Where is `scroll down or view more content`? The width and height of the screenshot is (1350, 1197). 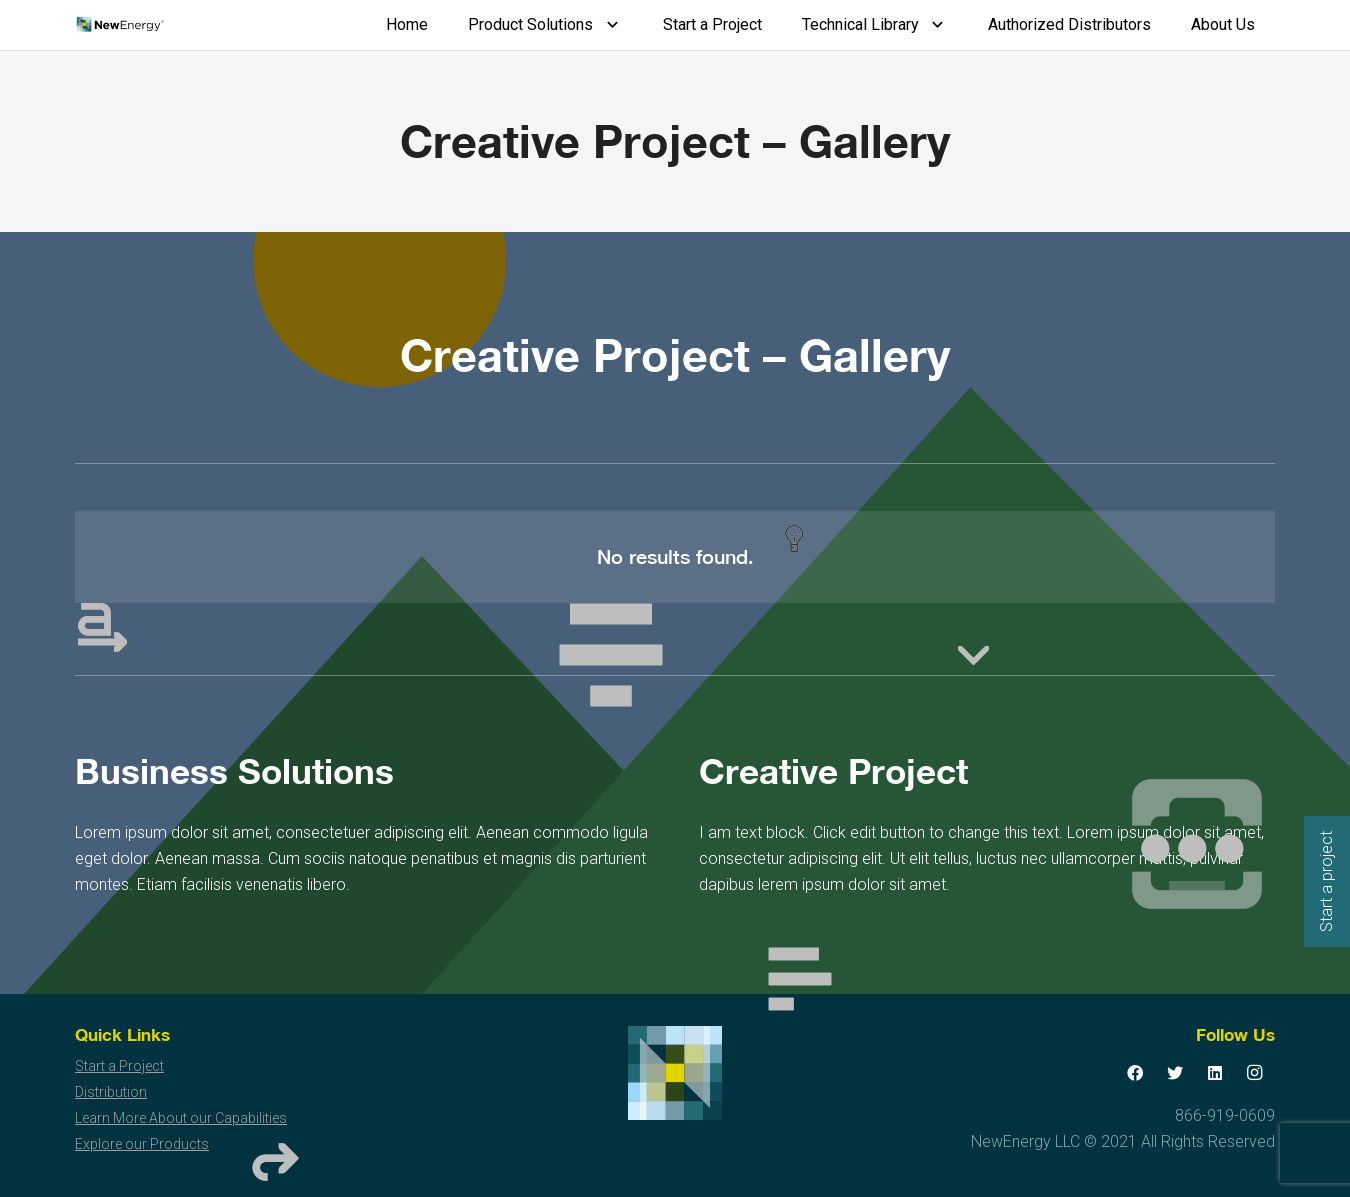
scroll down or view more content is located at coordinates (973, 656).